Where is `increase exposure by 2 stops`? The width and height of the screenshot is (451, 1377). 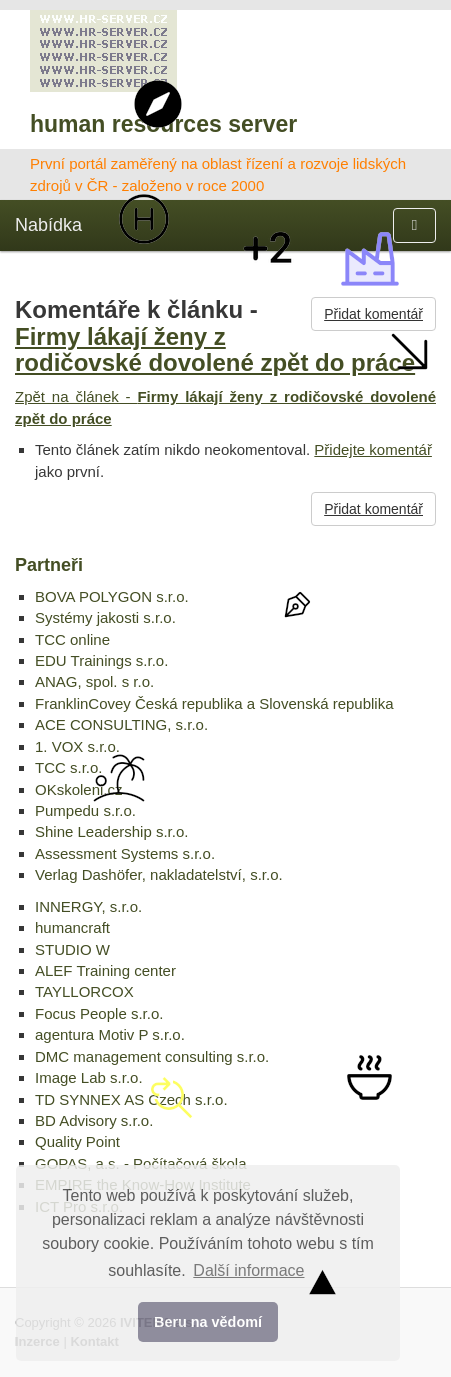 increase exposure by 2 stops is located at coordinates (267, 248).